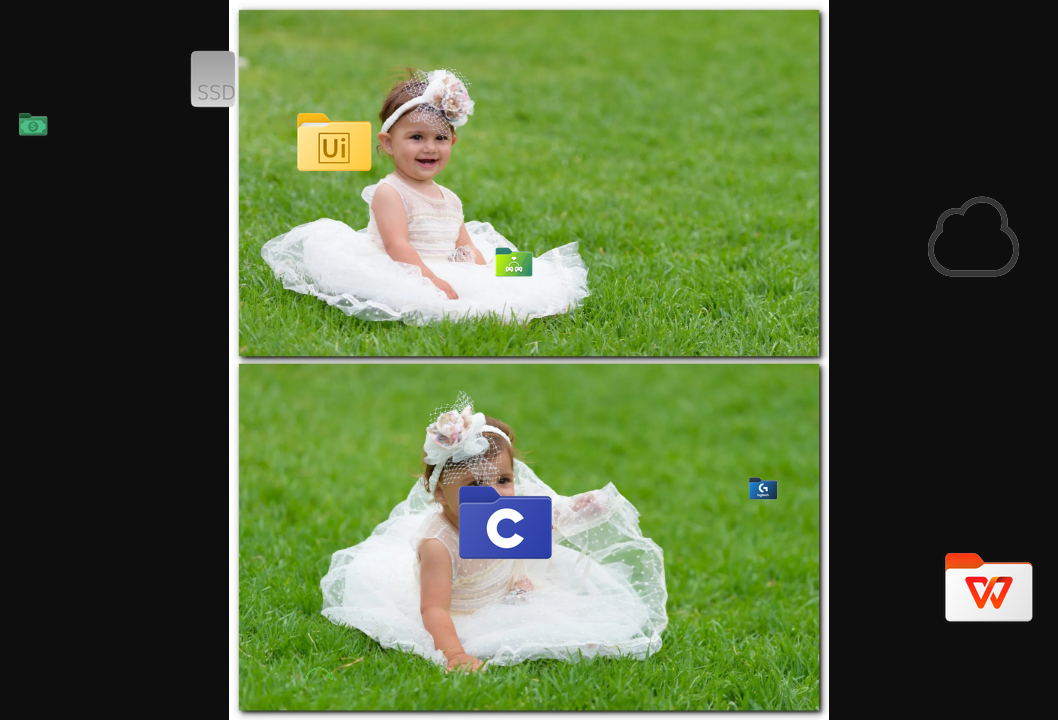 Image resolution: width=1058 pixels, height=720 pixels. I want to click on indicates a solid state drive (SSD) storage device, so click(213, 79).